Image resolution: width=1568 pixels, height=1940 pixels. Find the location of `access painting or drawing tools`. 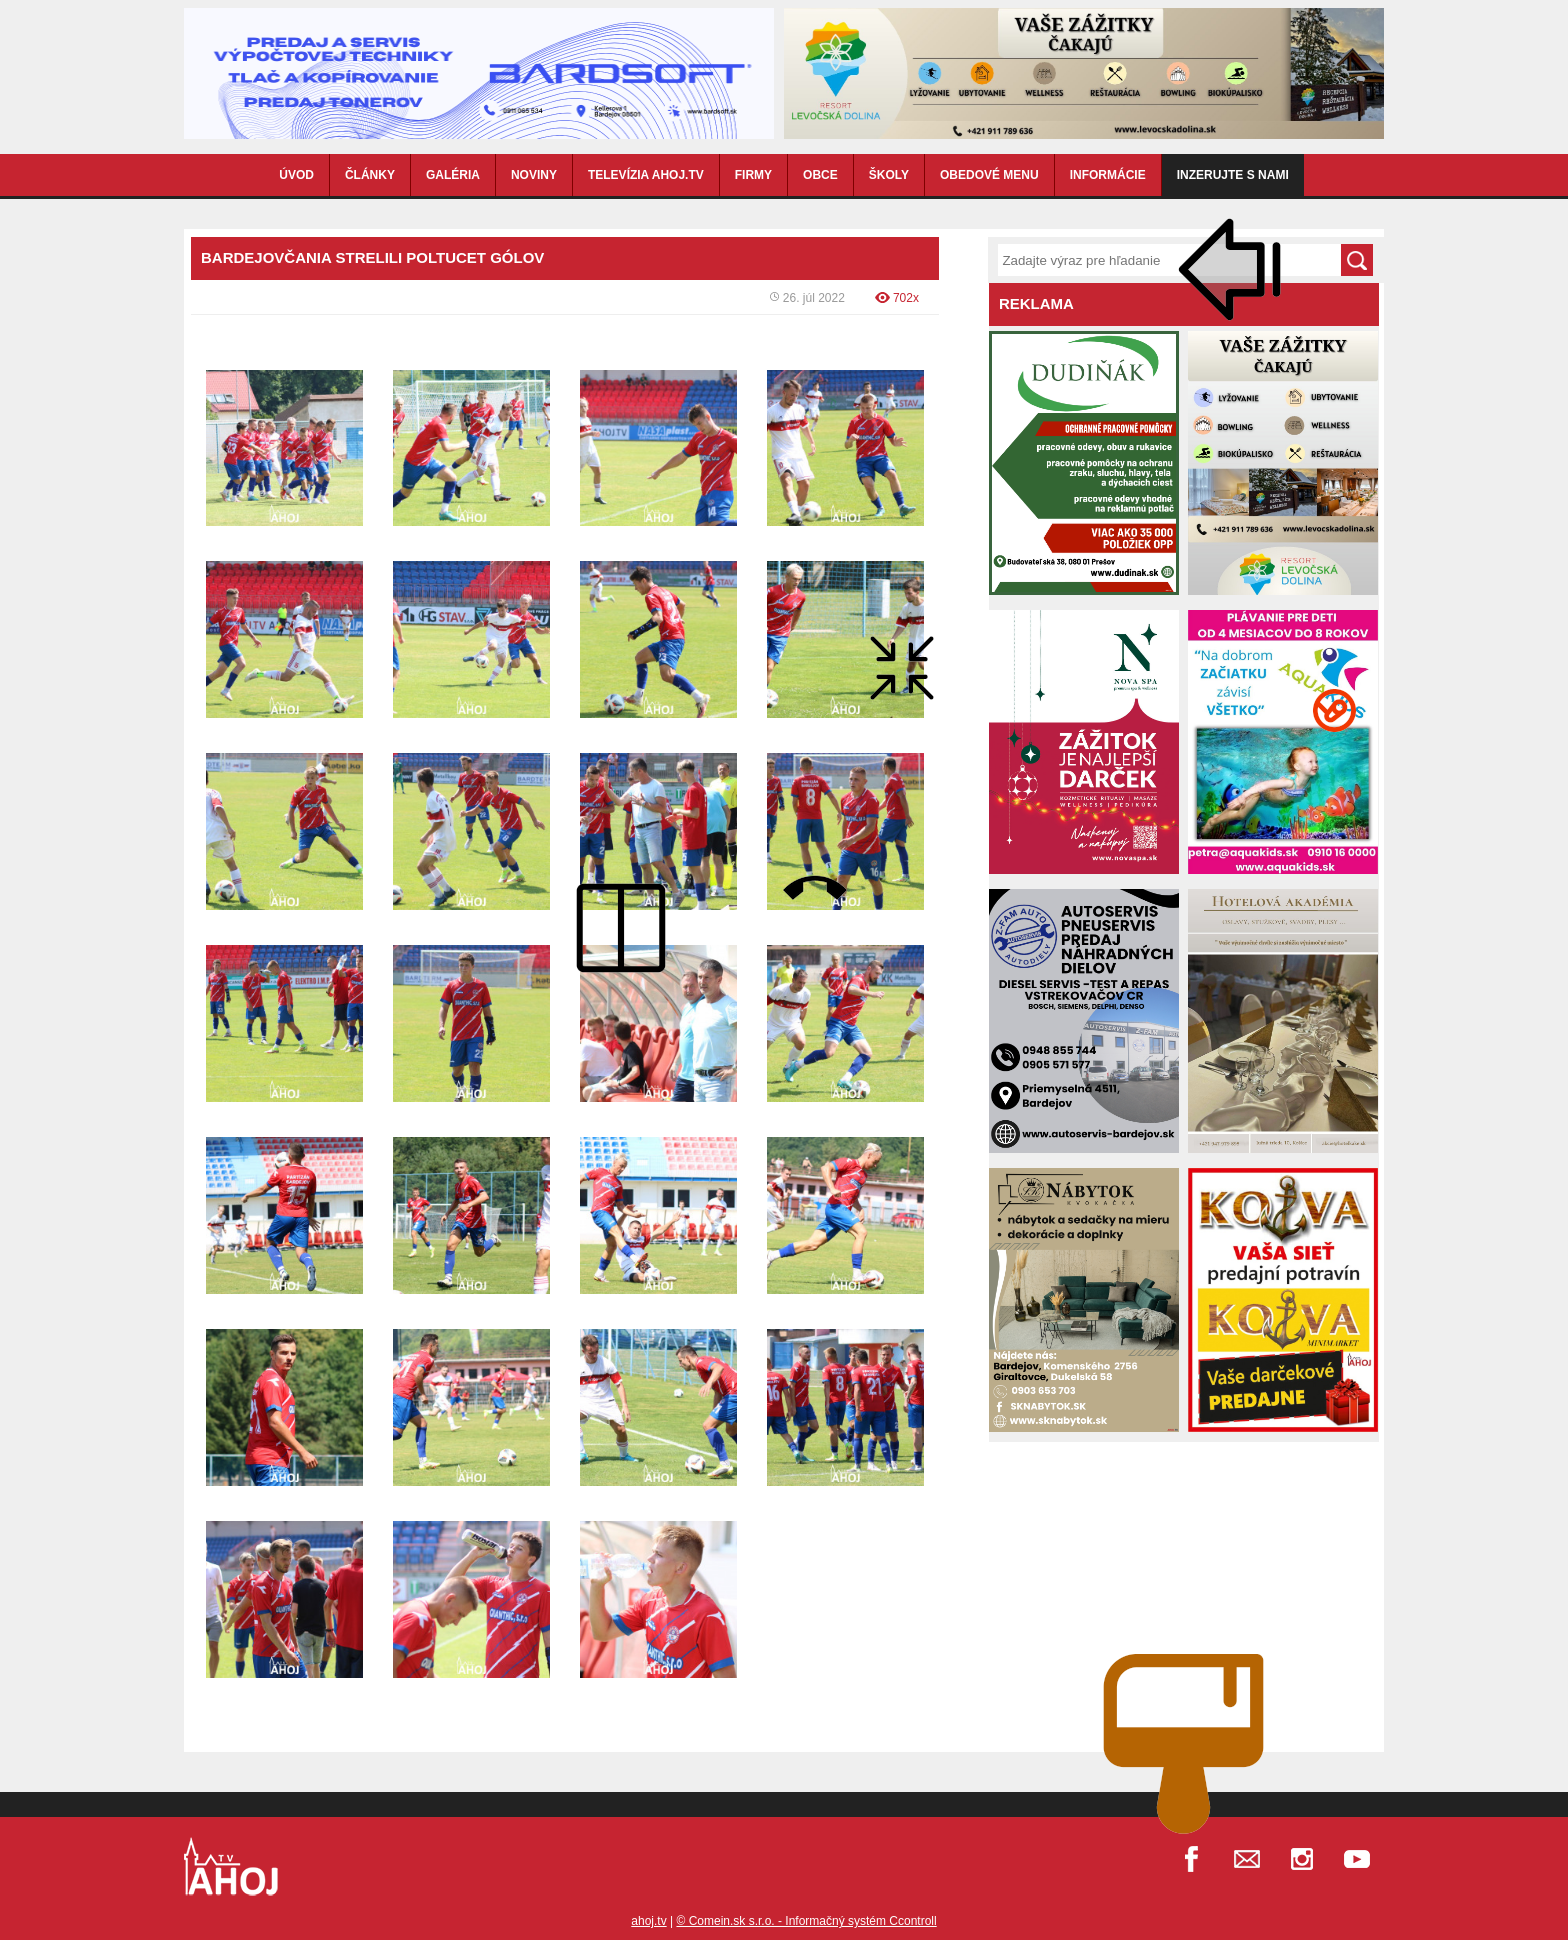

access painting or drawing tools is located at coordinates (1183, 1740).